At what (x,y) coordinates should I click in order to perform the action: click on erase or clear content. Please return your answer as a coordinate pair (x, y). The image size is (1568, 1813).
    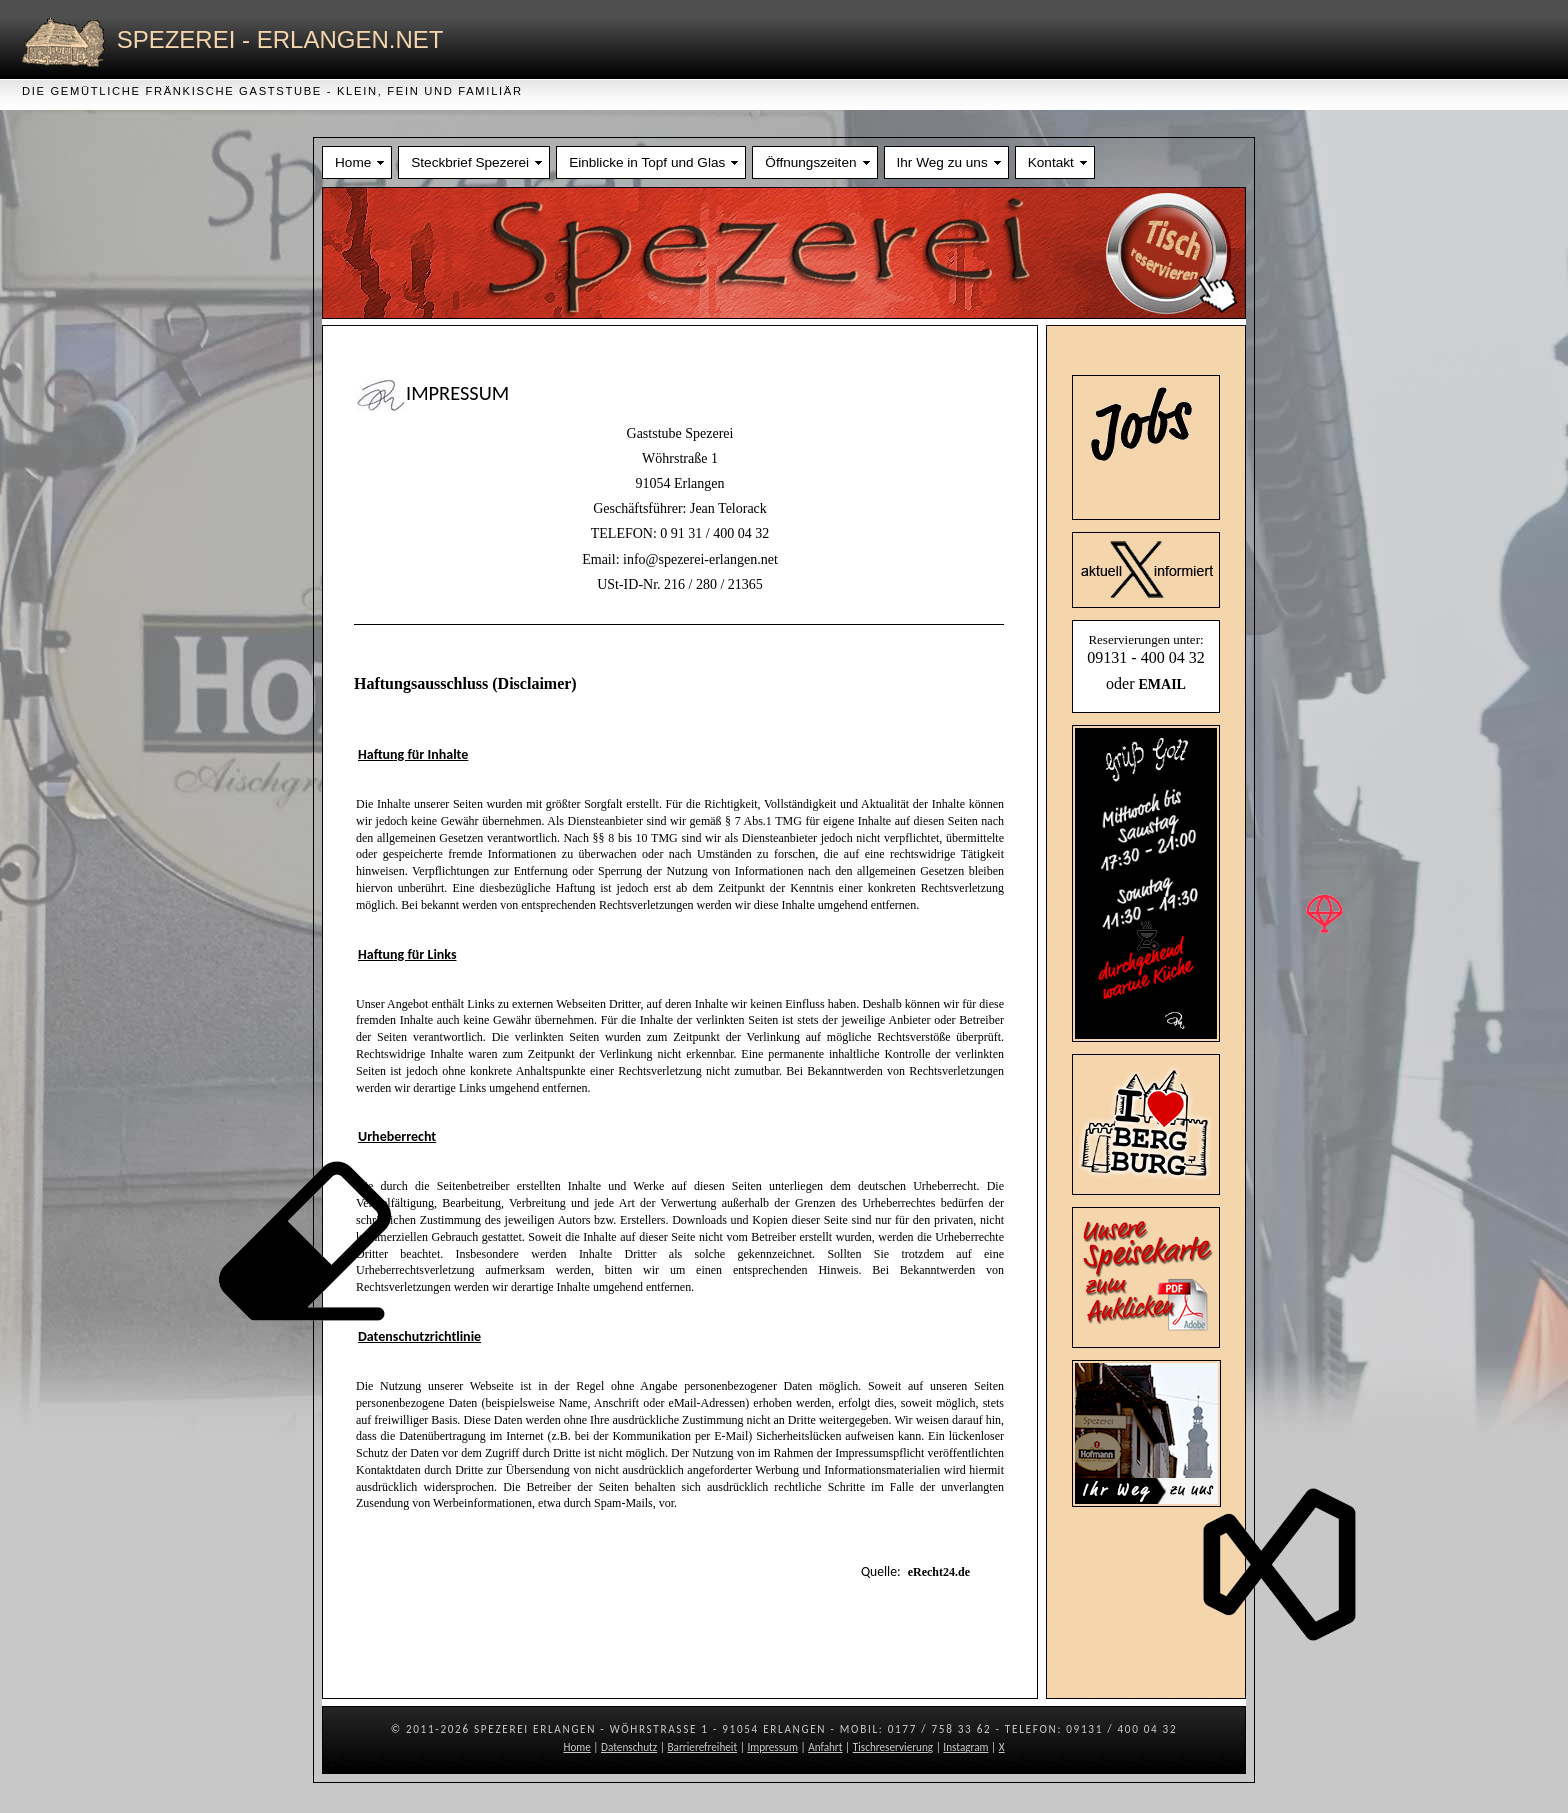
    Looking at the image, I should click on (305, 1241).